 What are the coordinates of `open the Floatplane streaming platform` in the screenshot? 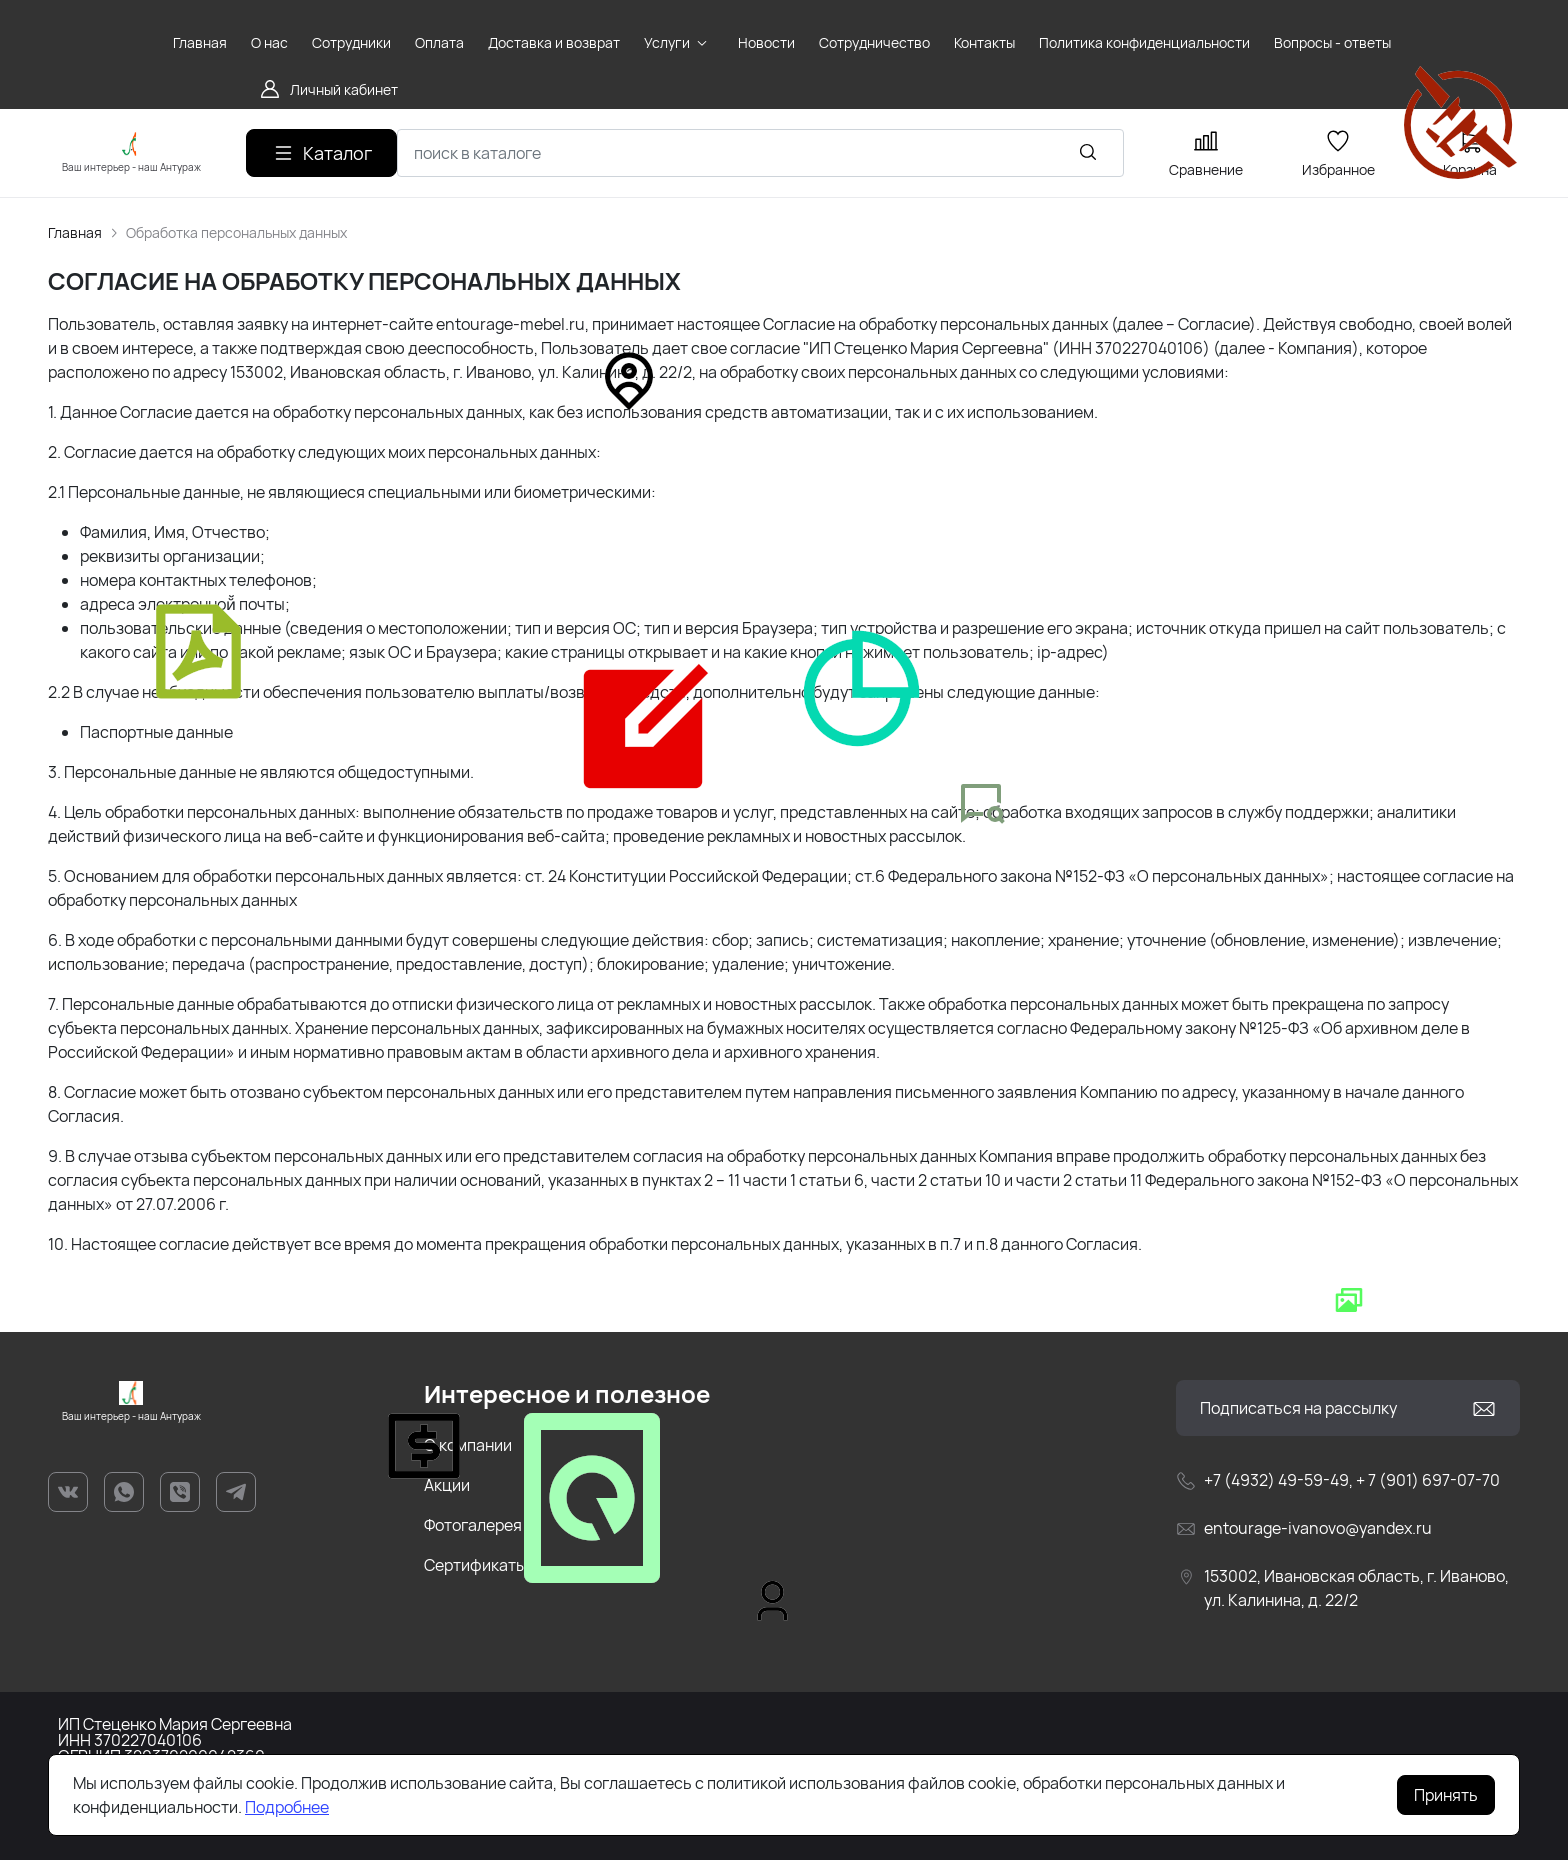 It's located at (1460, 122).